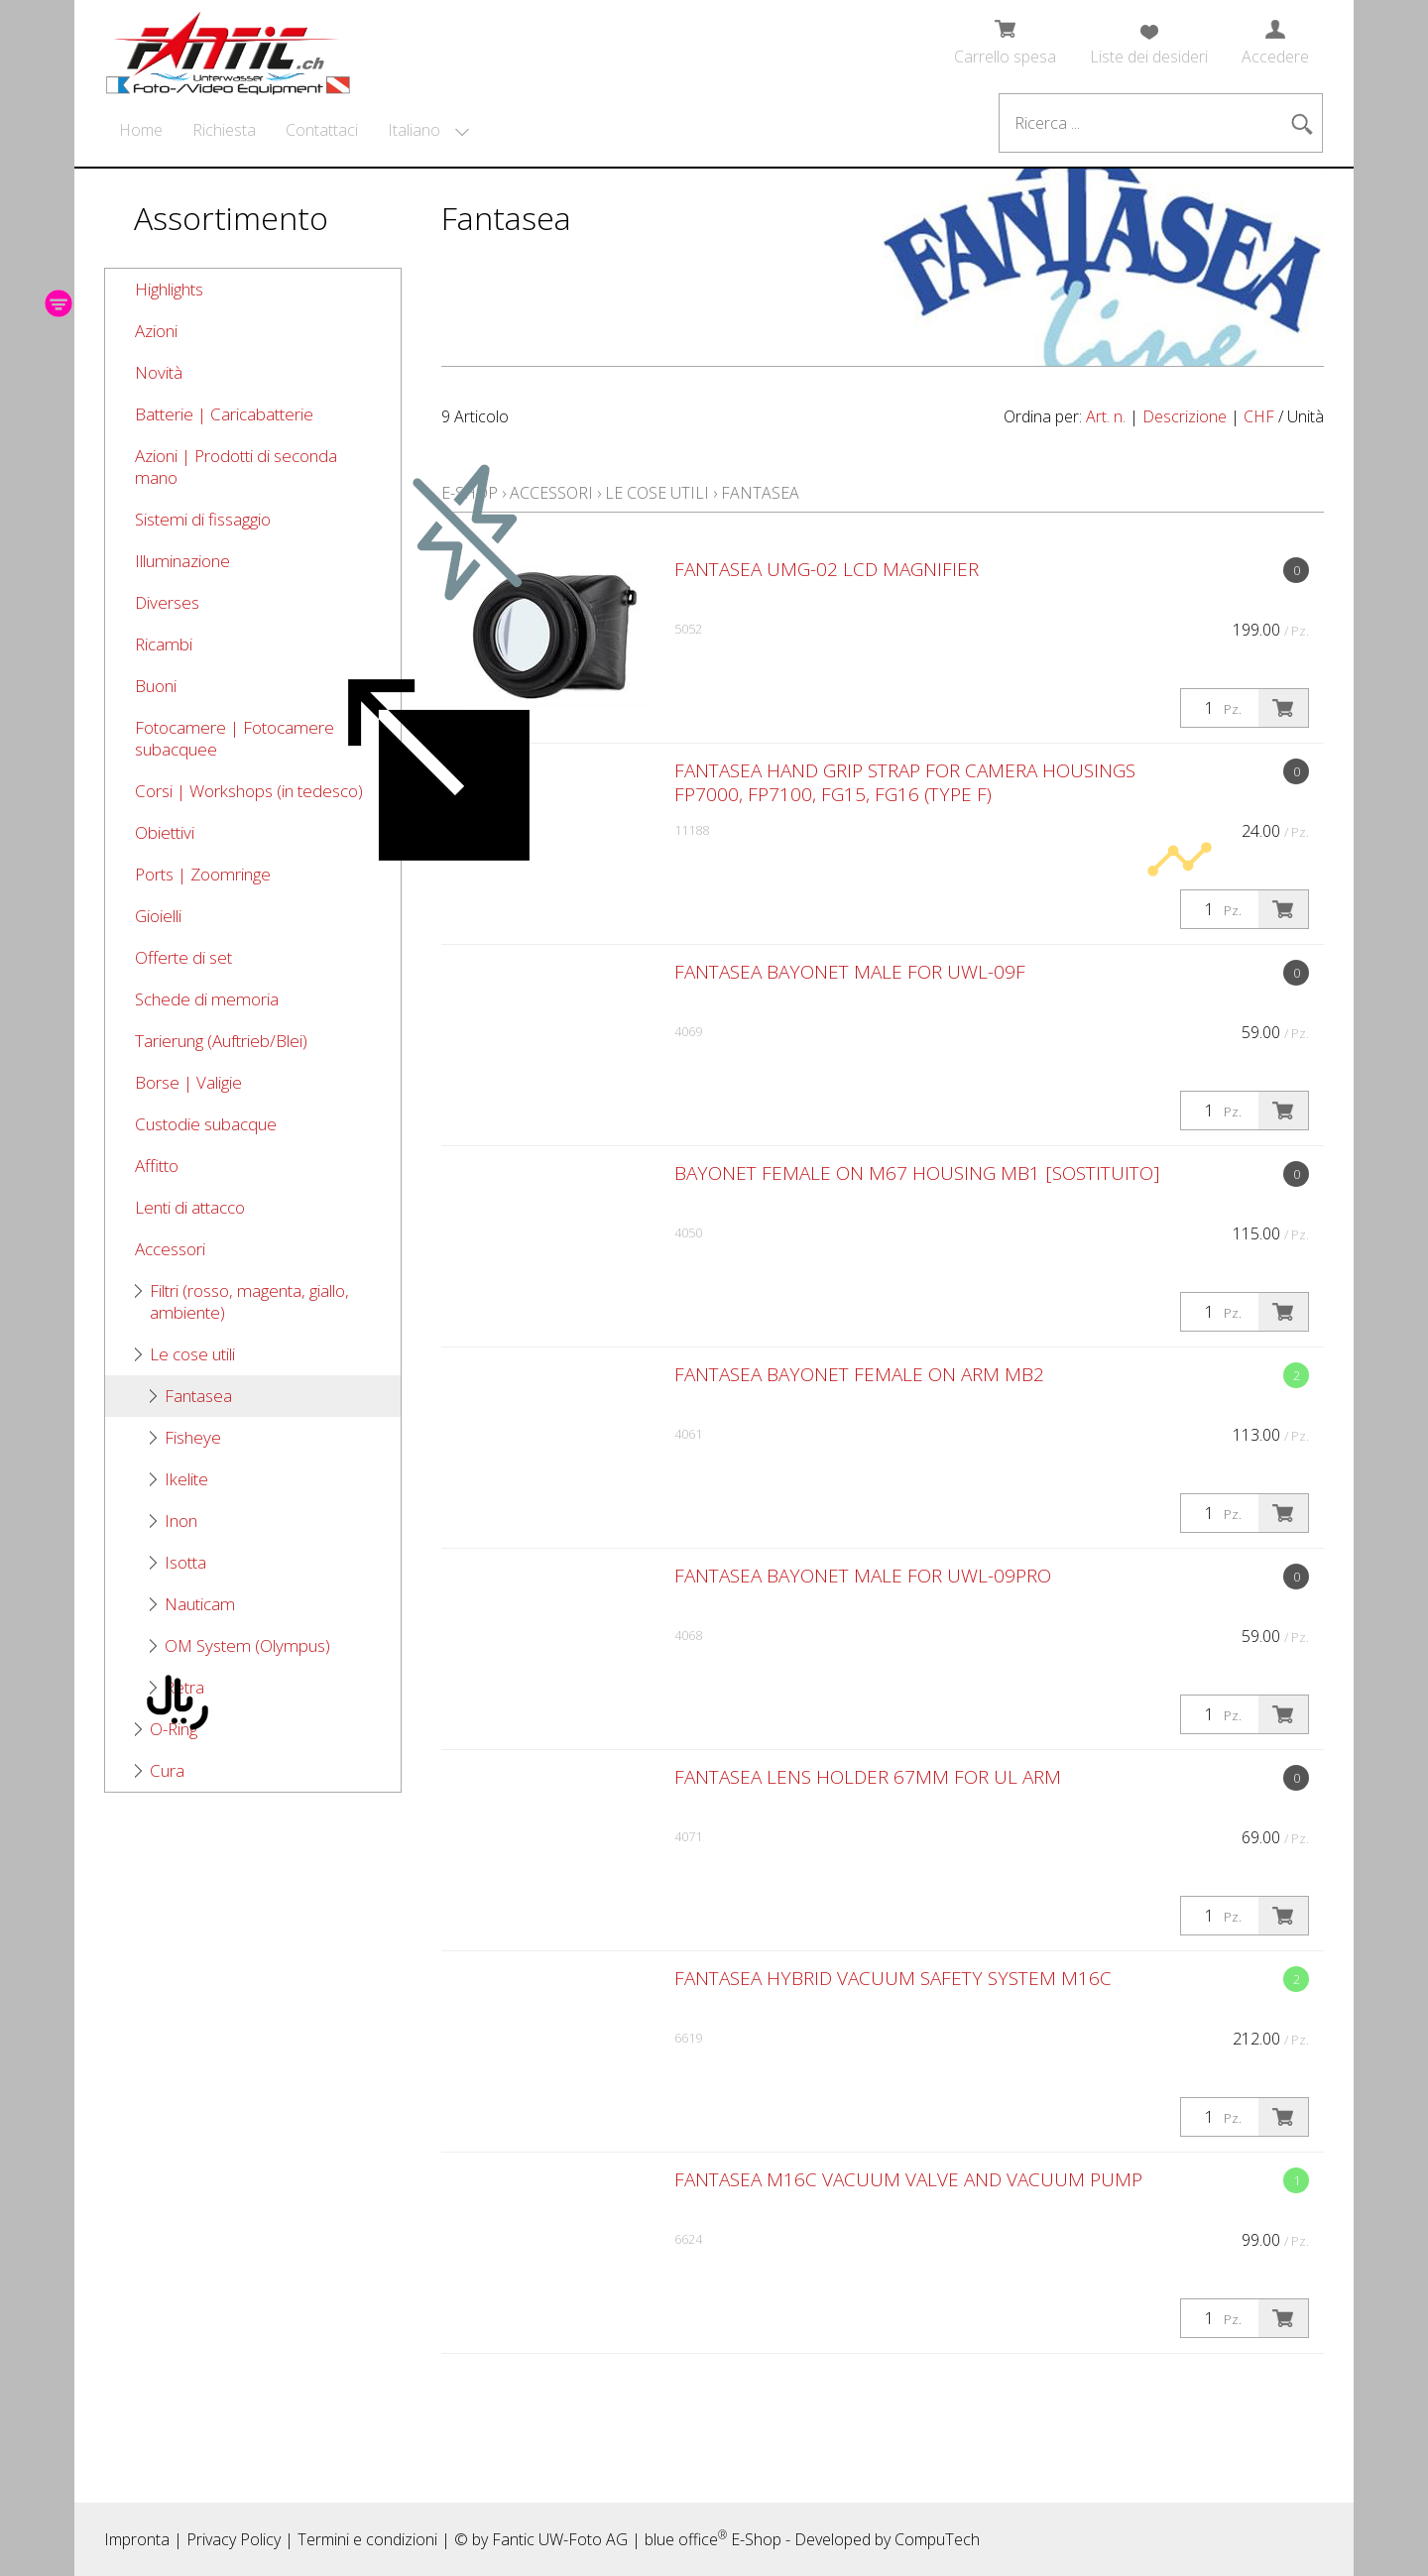  Describe the element at coordinates (59, 303) in the screenshot. I see `filter or sort content` at that location.